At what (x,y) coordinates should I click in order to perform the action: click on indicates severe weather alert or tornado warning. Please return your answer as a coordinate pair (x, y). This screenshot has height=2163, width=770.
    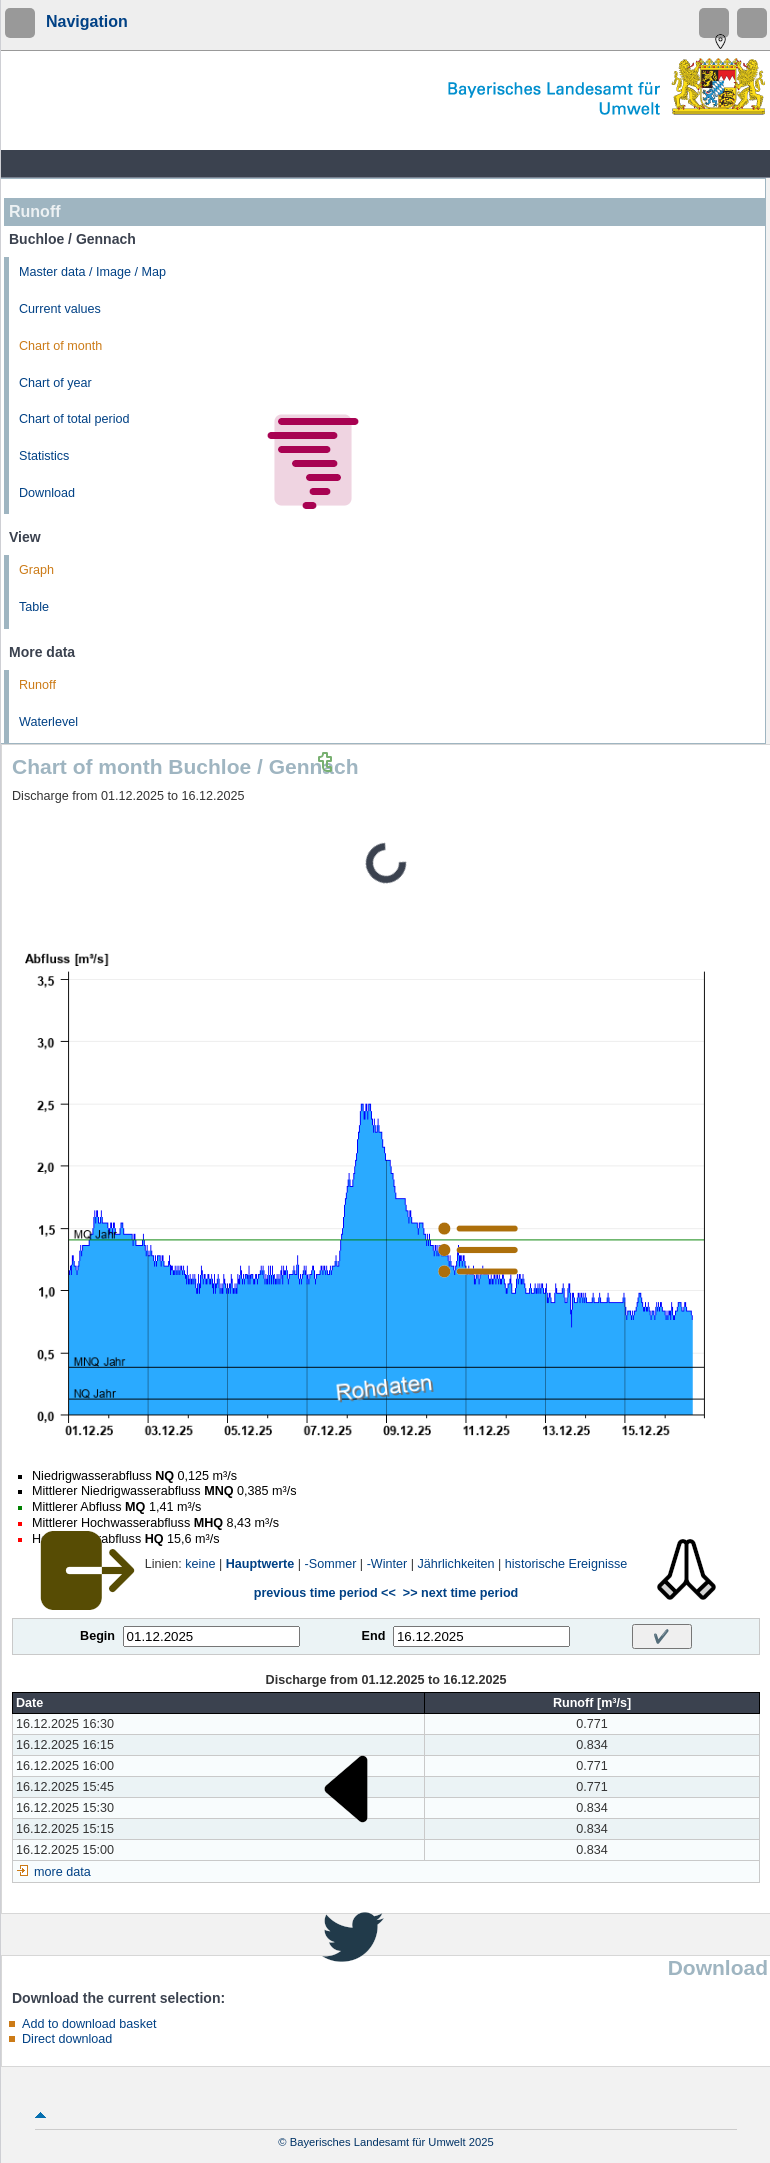
    Looking at the image, I should click on (313, 460).